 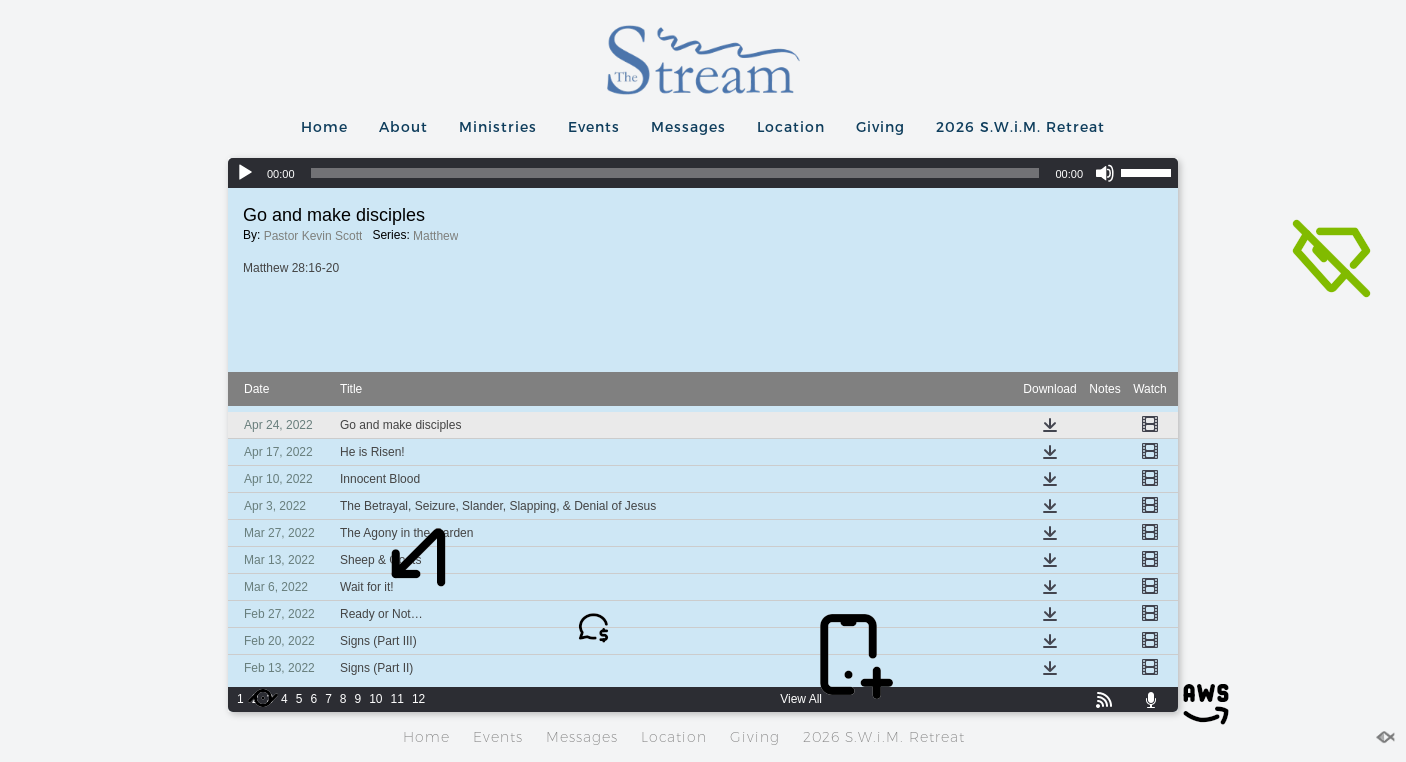 I want to click on make a sharp left turn in navigation, so click(x=420, y=557).